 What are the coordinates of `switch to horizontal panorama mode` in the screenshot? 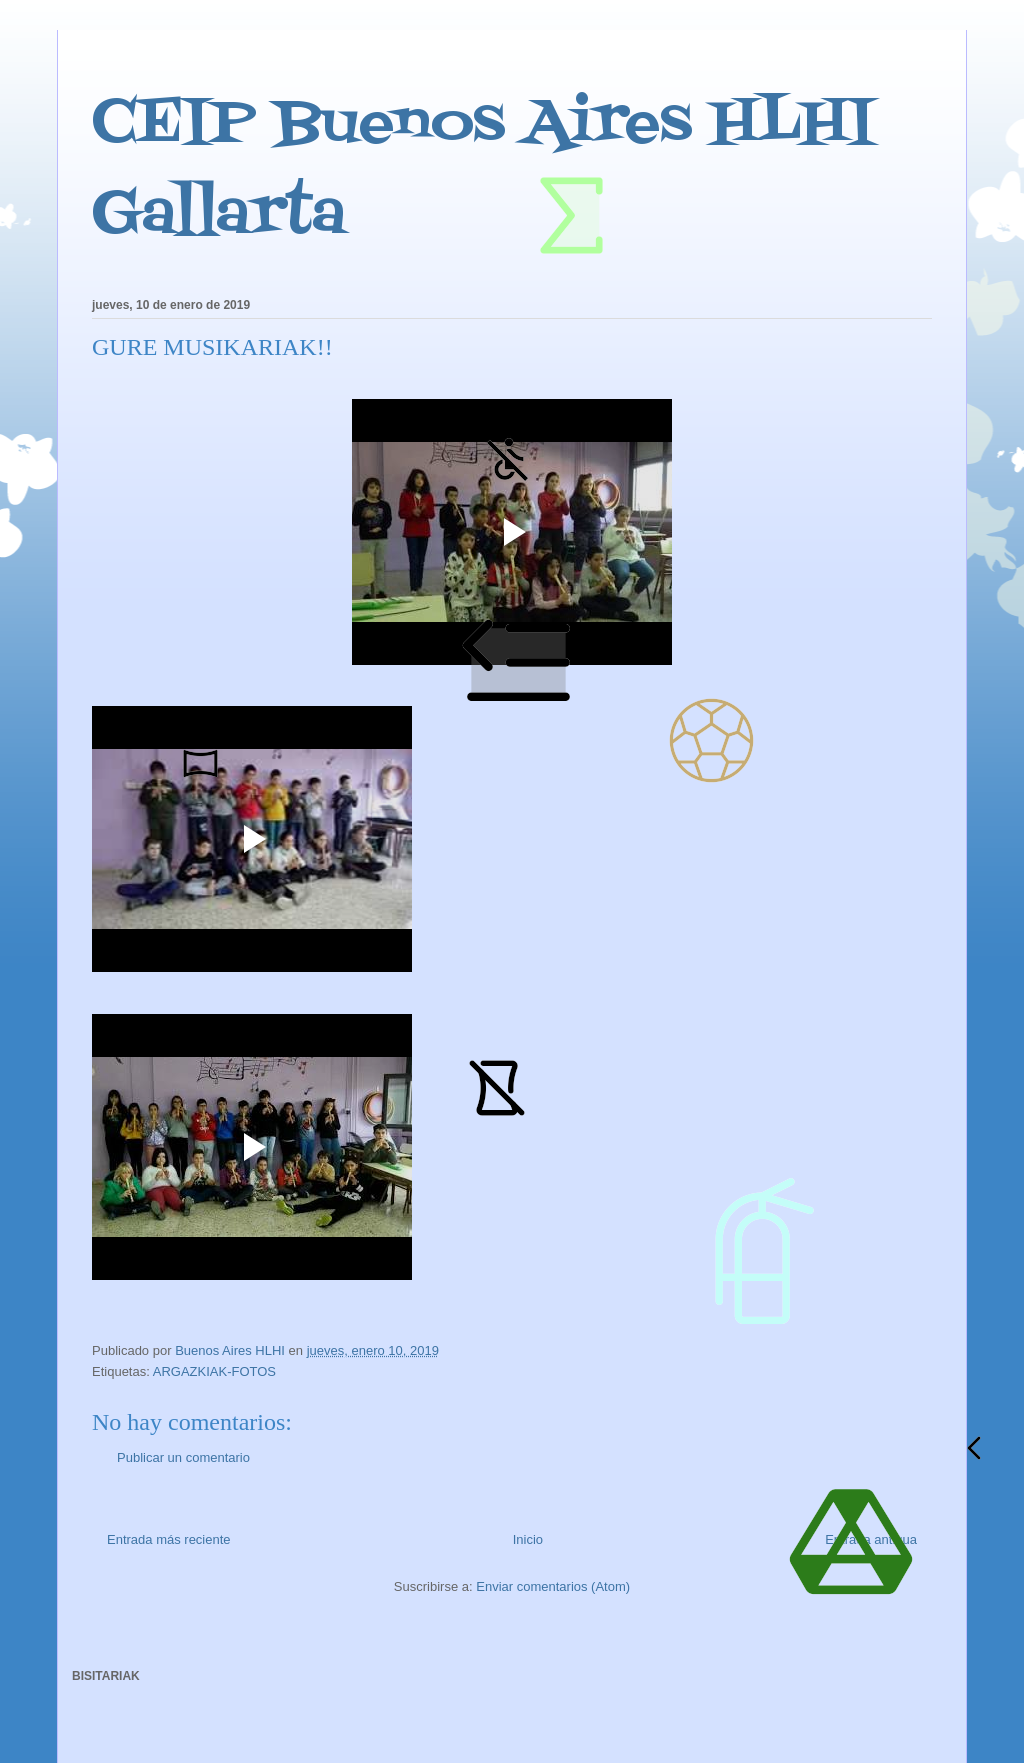 It's located at (200, 763).